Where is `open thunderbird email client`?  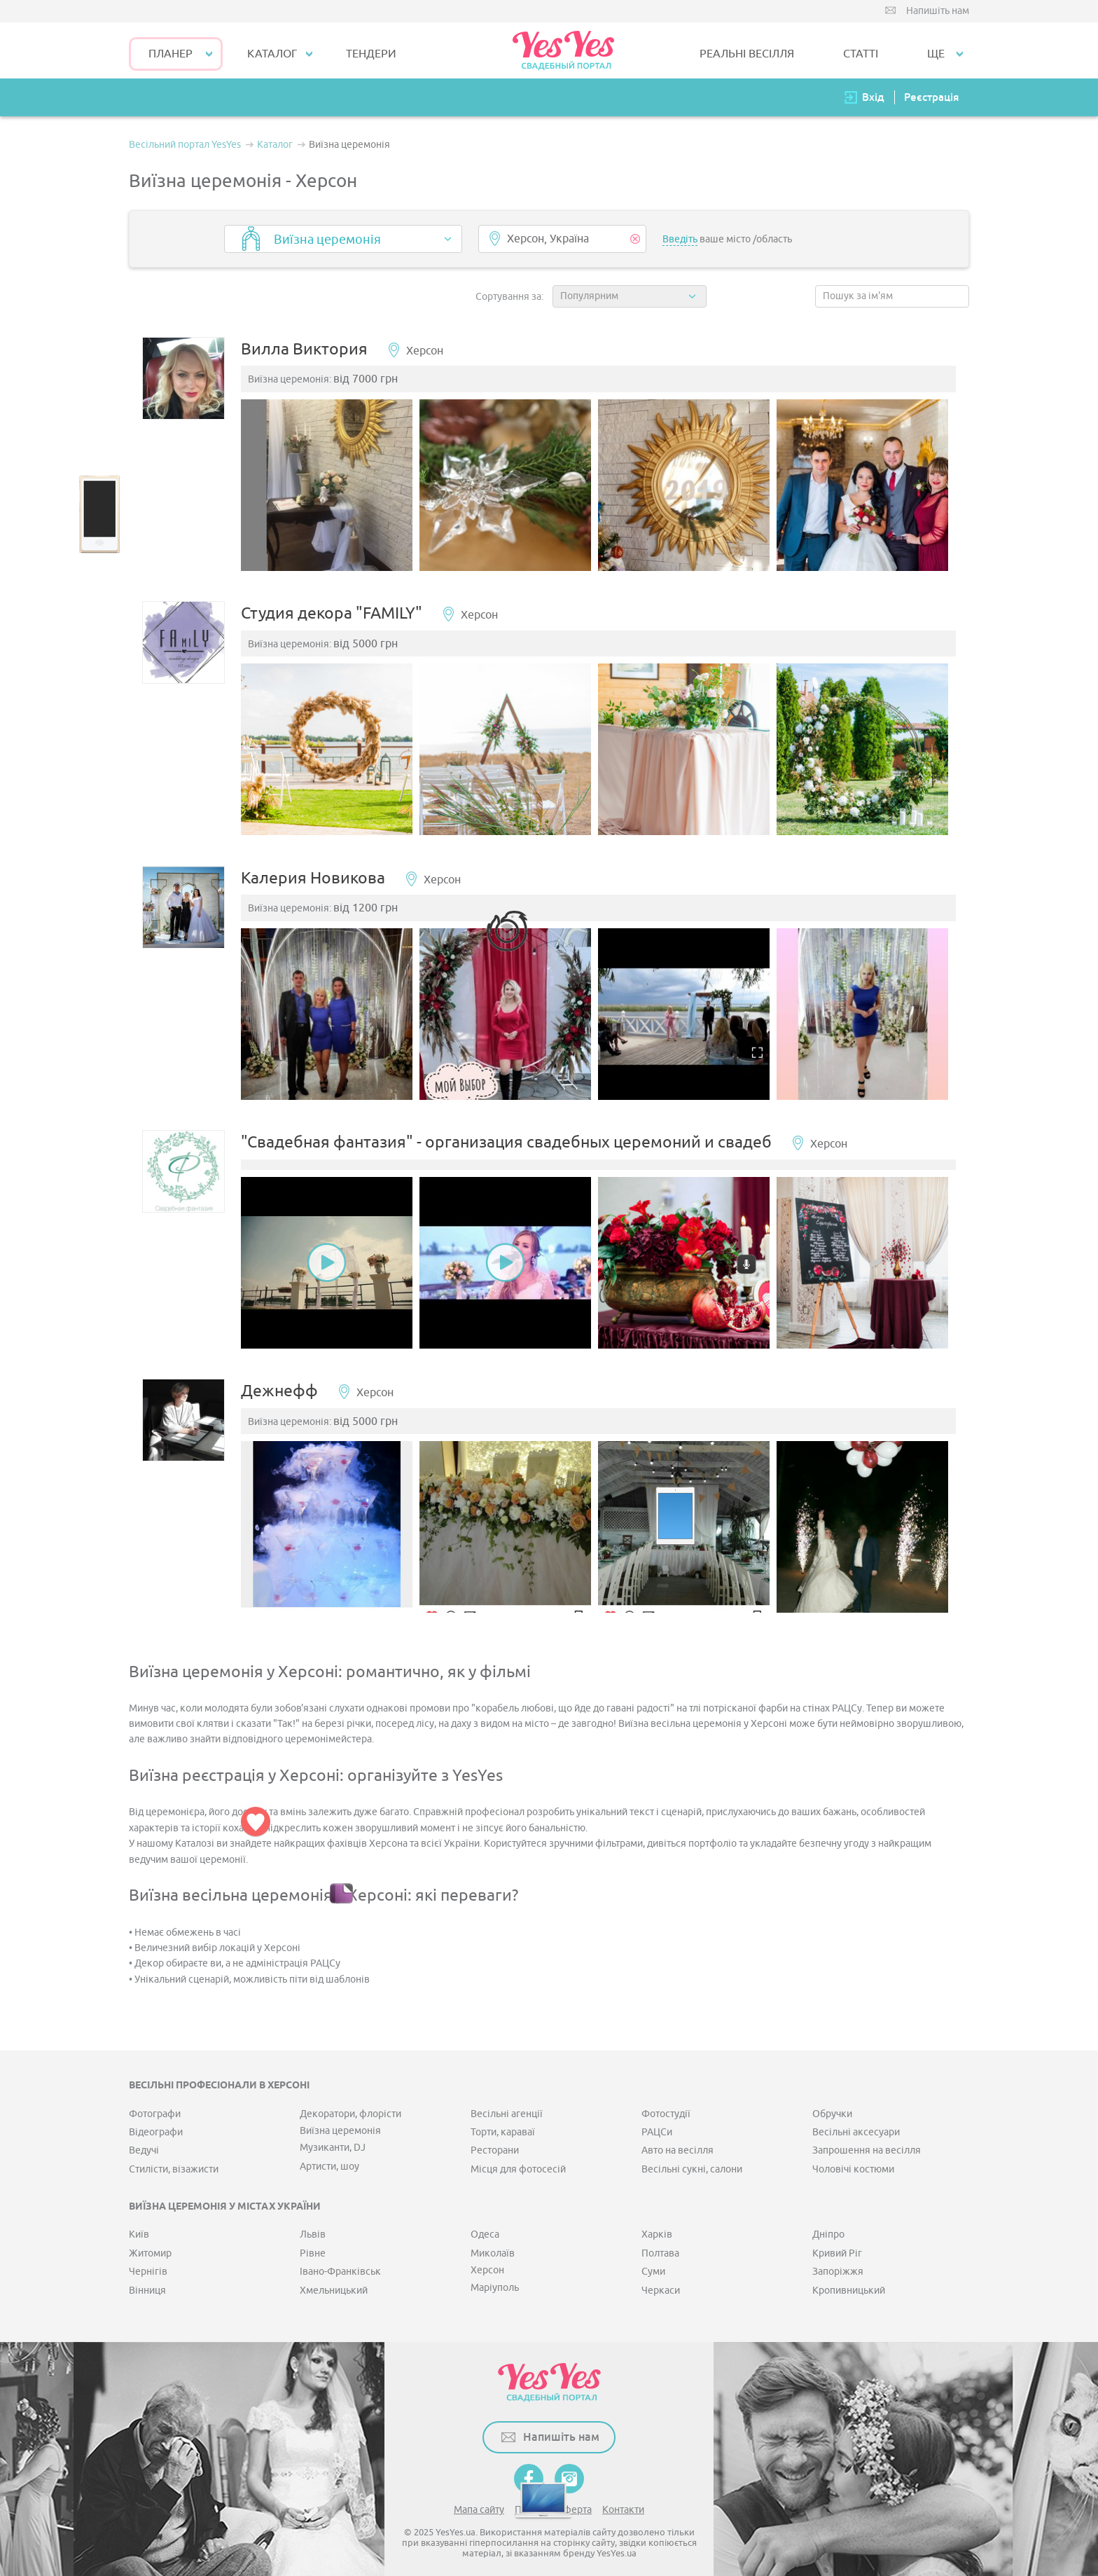 open thunderbird email client is located at coordinates (507, 931).